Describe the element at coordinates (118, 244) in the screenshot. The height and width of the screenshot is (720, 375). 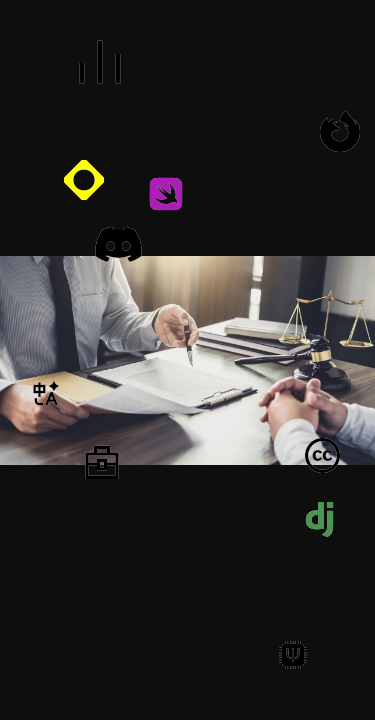
I see `open Discord app` at that location.